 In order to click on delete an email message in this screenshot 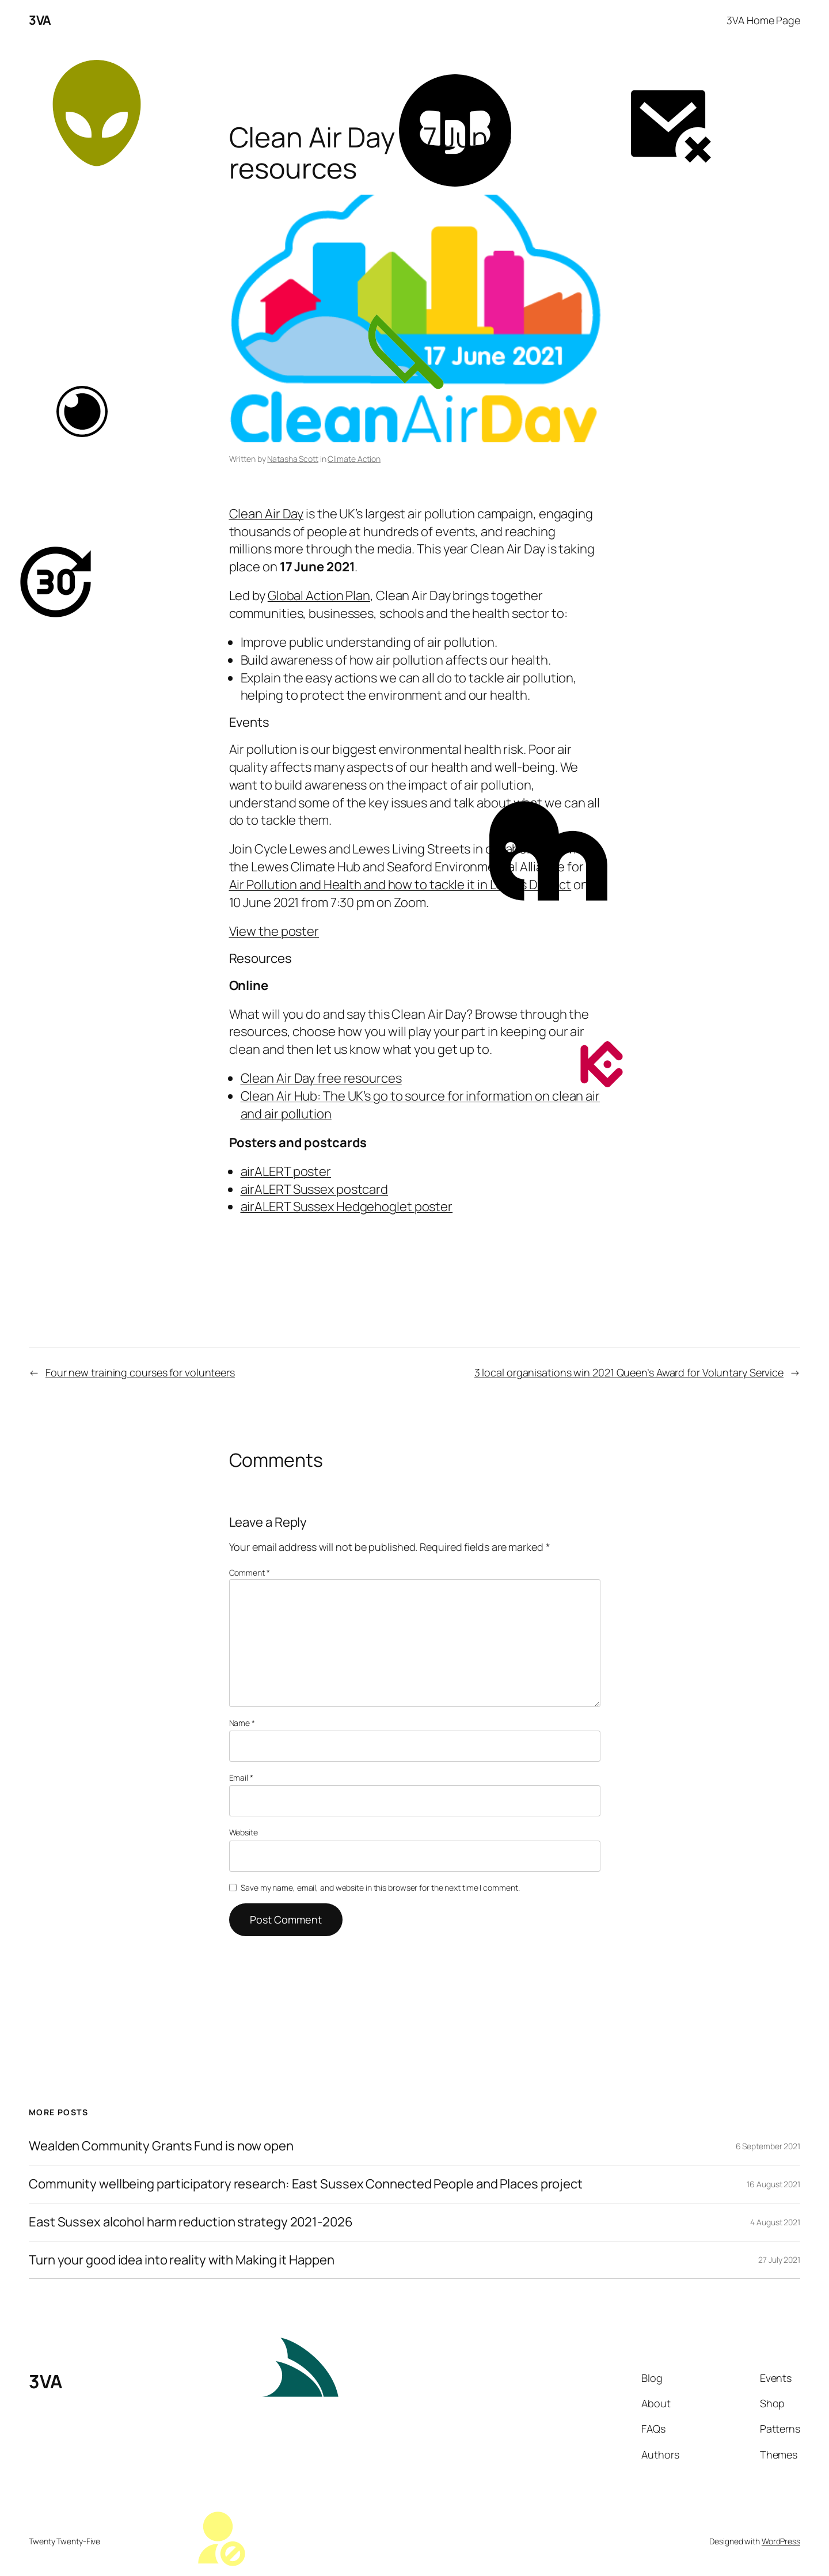, I will do `click(668, 123)`.